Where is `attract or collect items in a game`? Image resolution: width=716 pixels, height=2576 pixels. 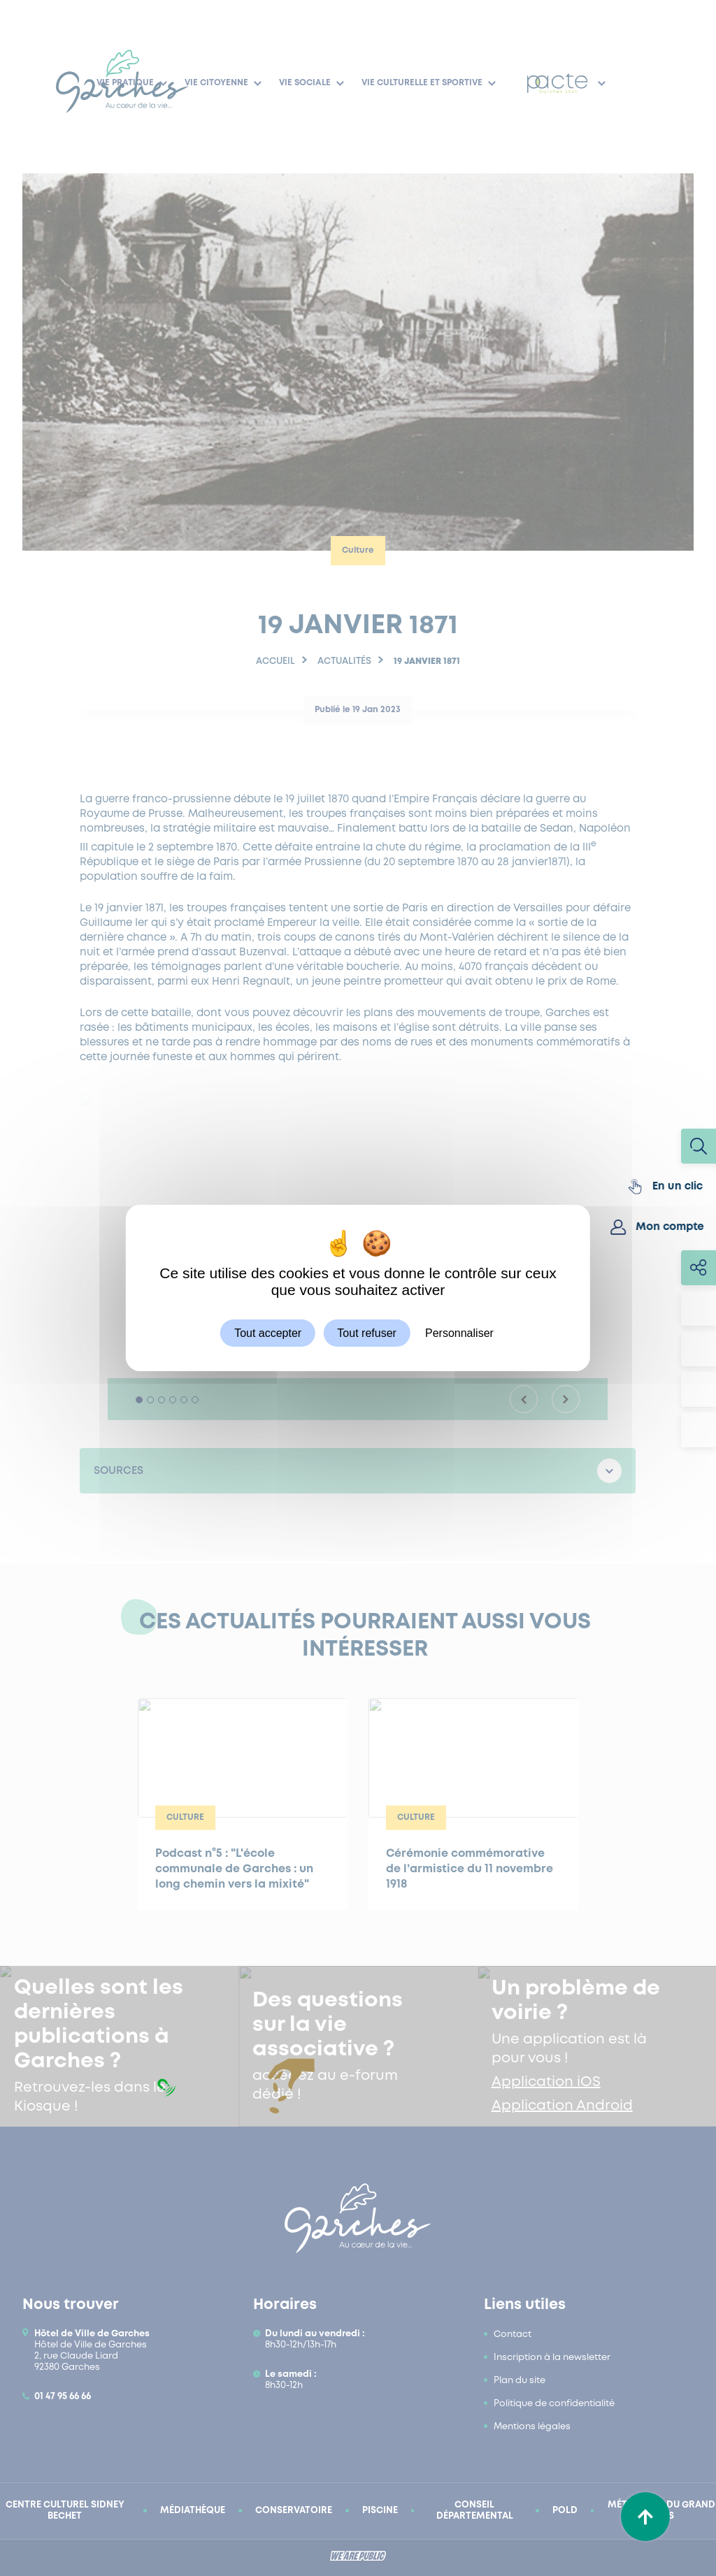 attract or collect items in a game is located at coordinates (166, 2087).